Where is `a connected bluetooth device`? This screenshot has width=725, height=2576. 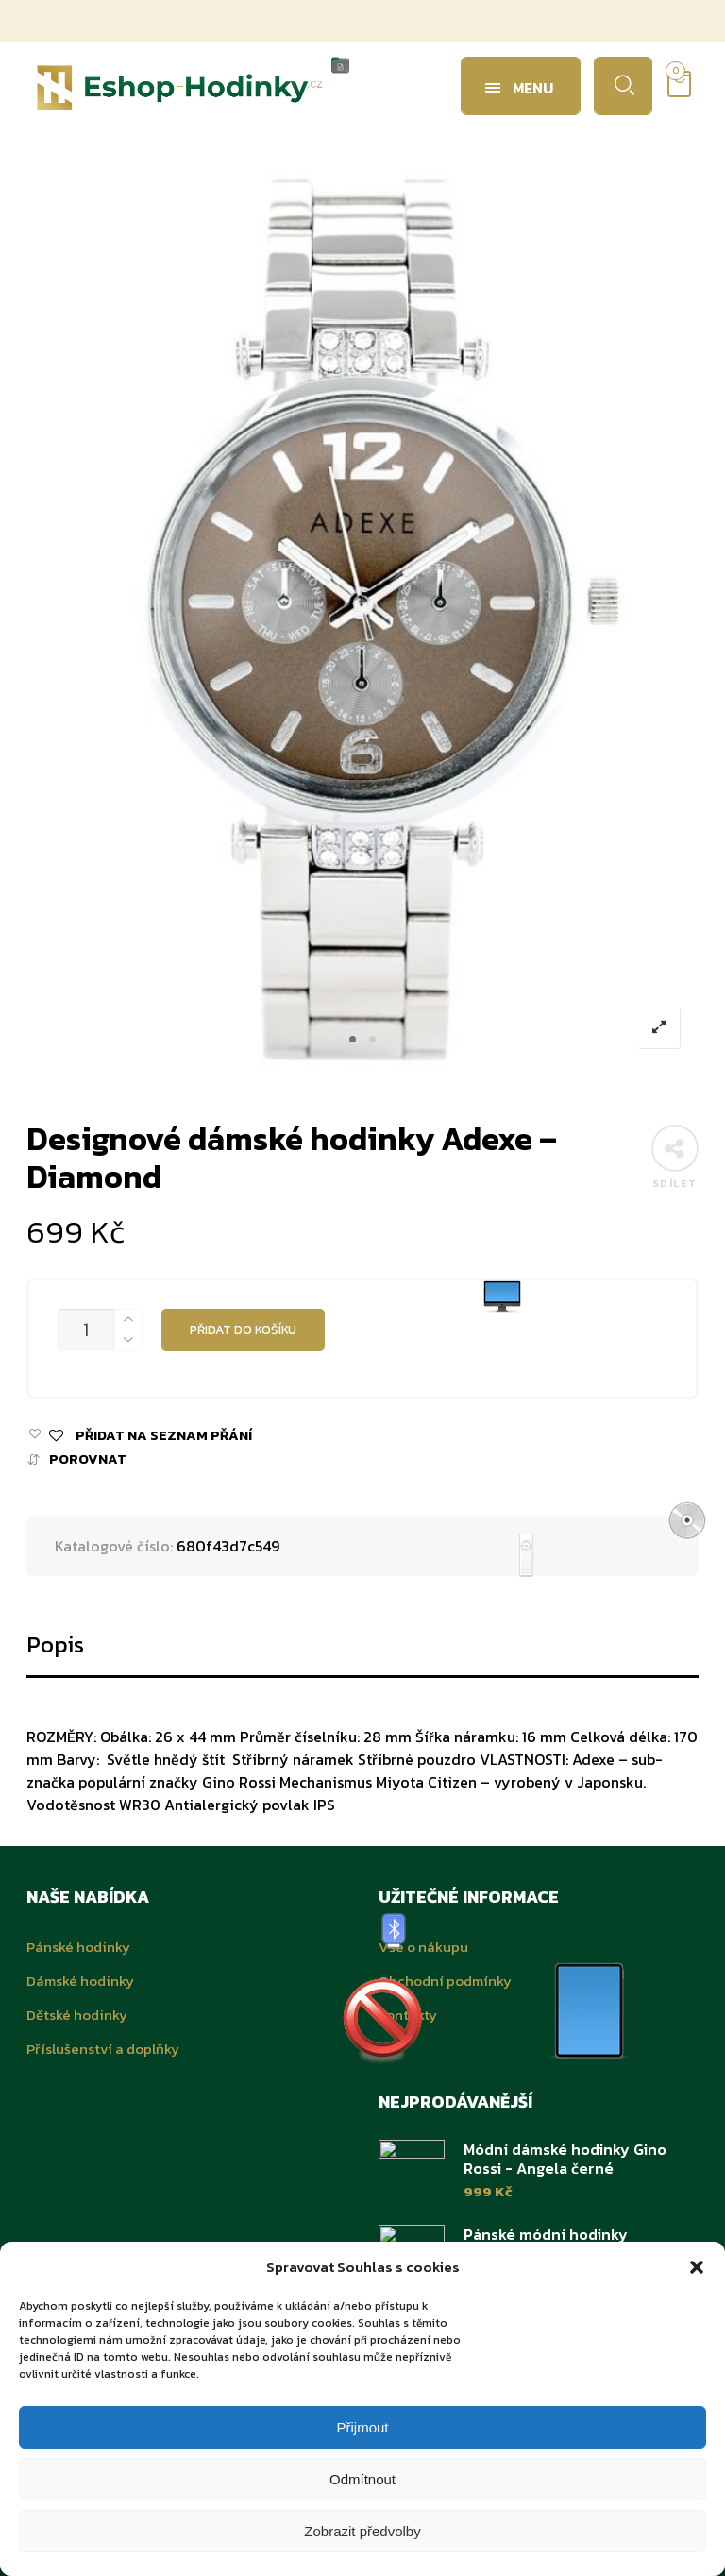
a connected bluetooth device is located at coordinates (394, 1931).